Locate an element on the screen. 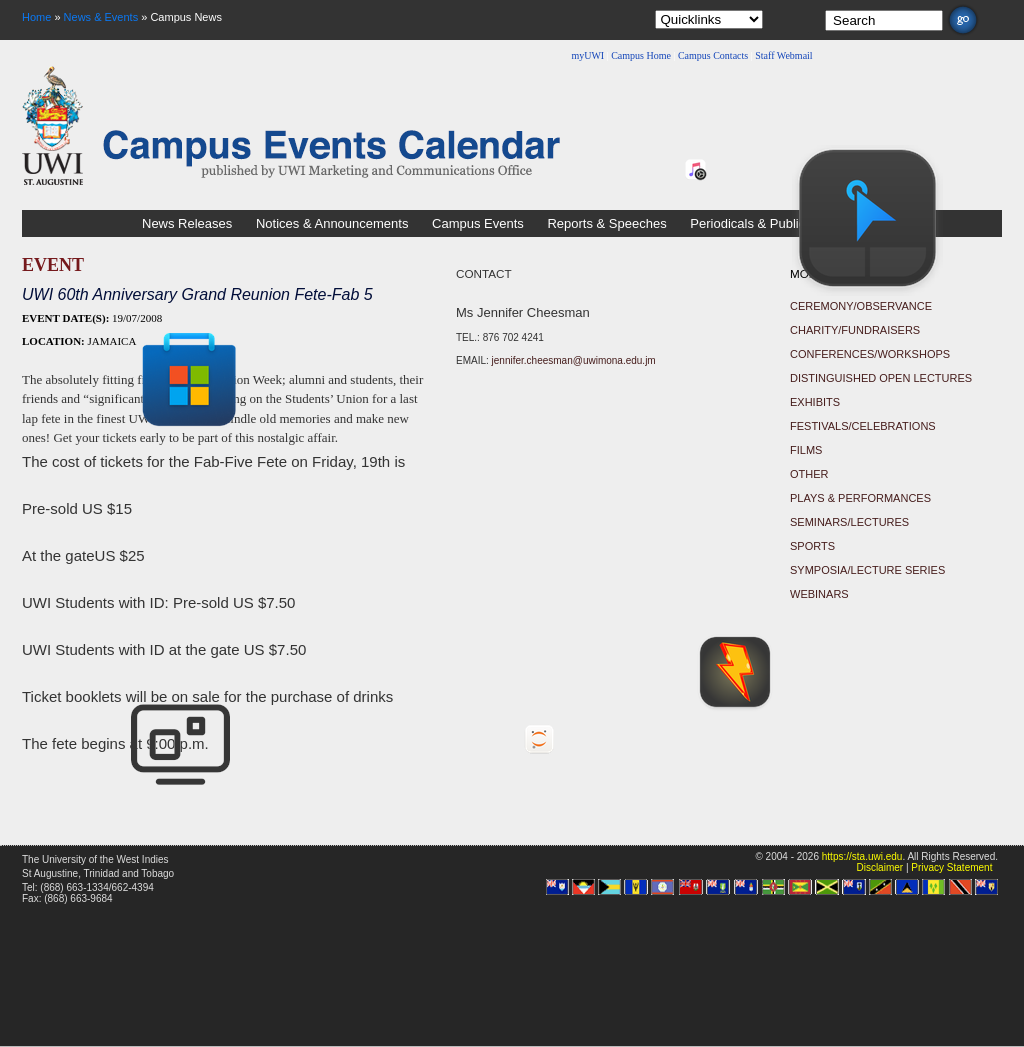 This screenshot has width=1024, height=1047. launch rvgl racing game is located at coordinates (735, 672).